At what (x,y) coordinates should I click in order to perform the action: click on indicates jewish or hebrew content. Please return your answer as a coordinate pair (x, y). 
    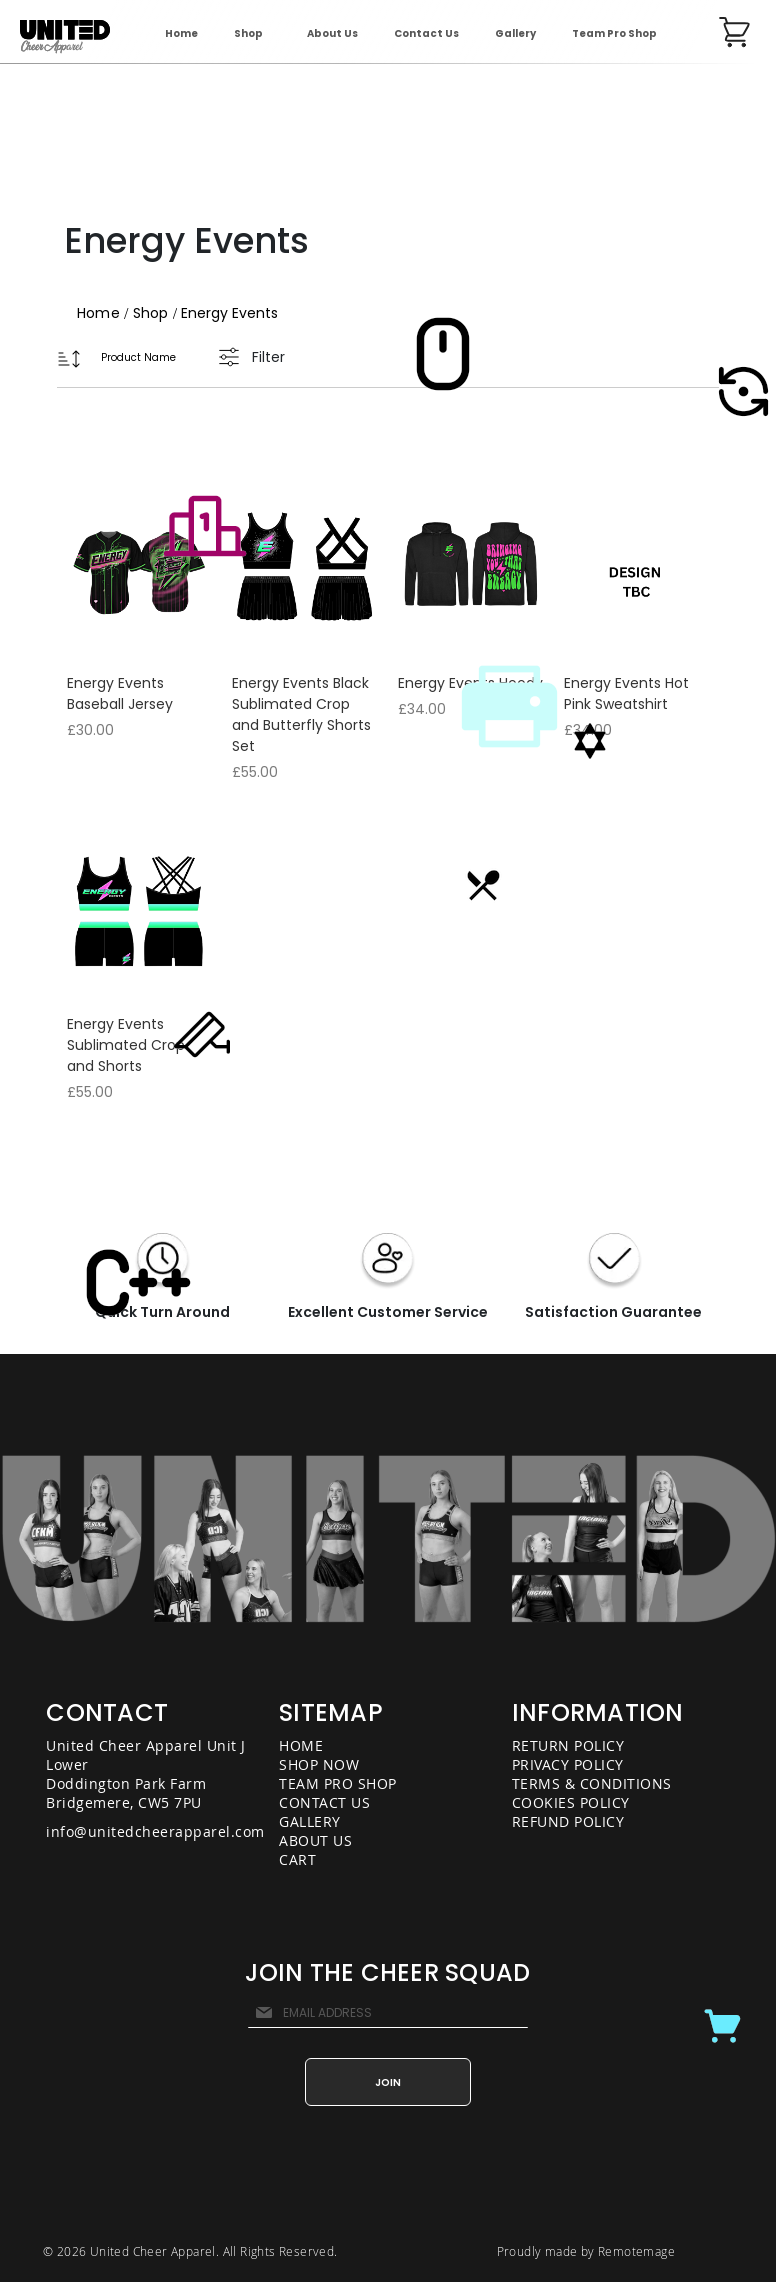
    Looking at the image, I should click on (590, 741).